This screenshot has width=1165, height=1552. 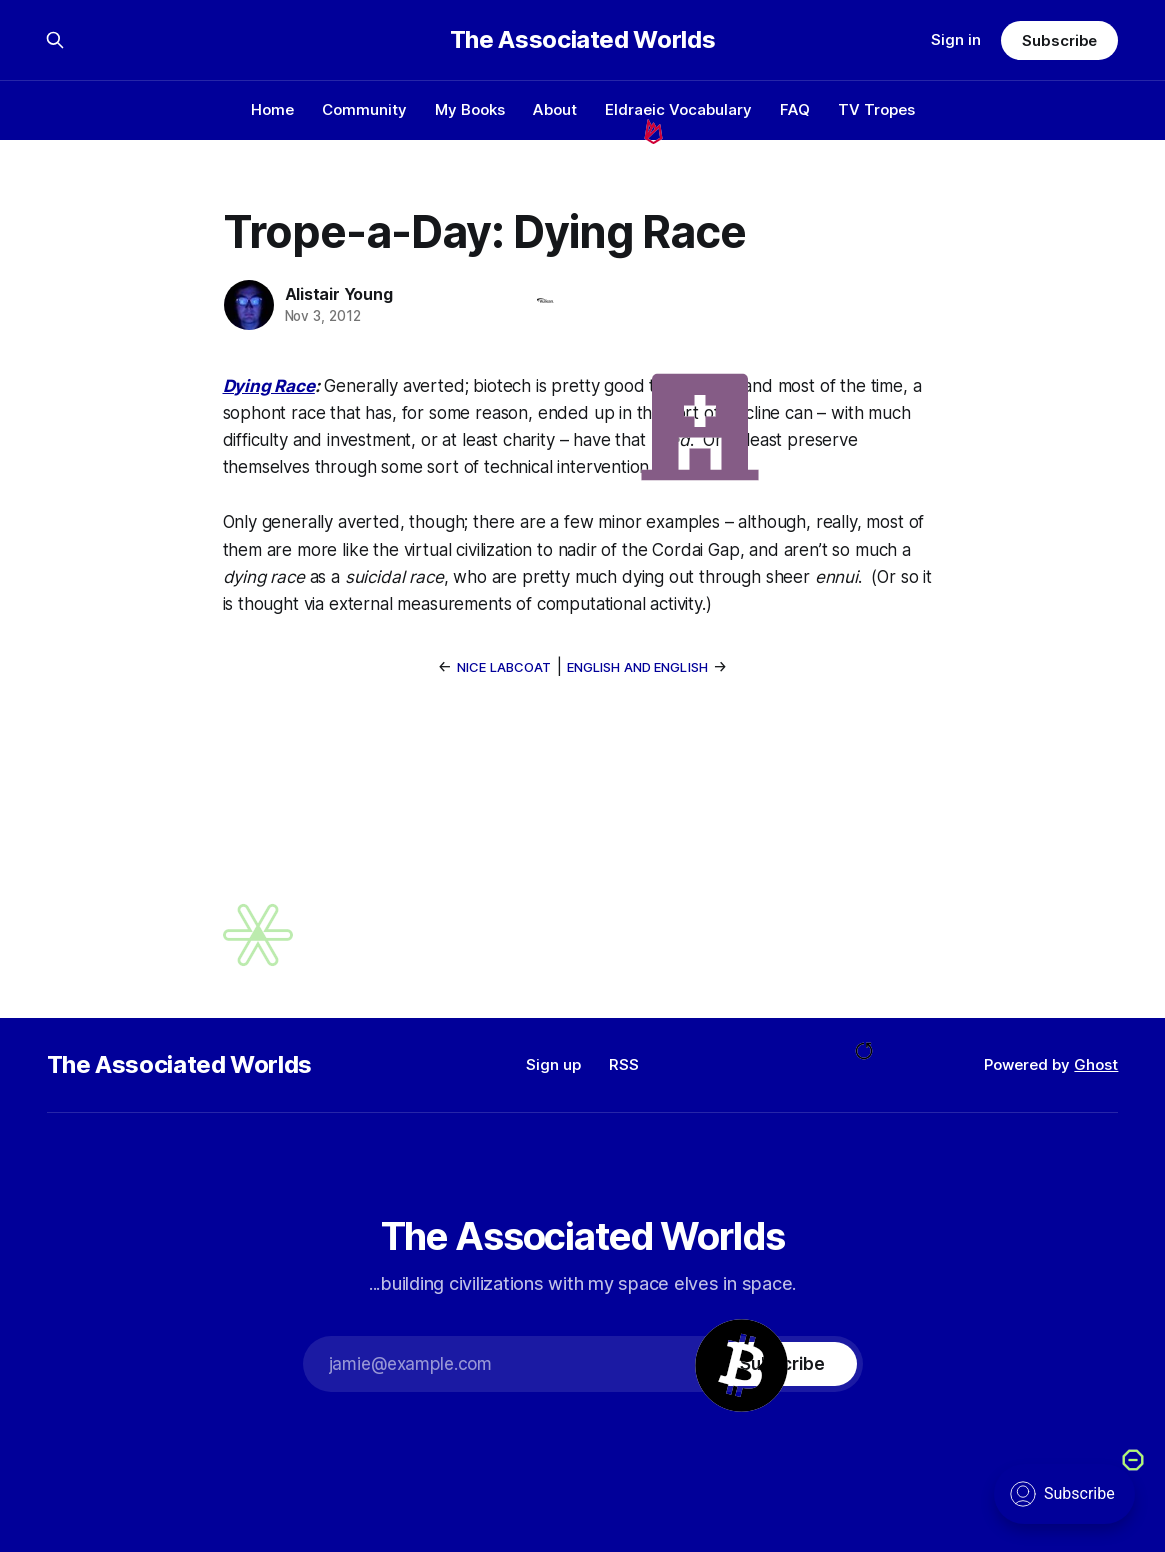 I want to click on reset to previous state, so click(x=864, y=1051).